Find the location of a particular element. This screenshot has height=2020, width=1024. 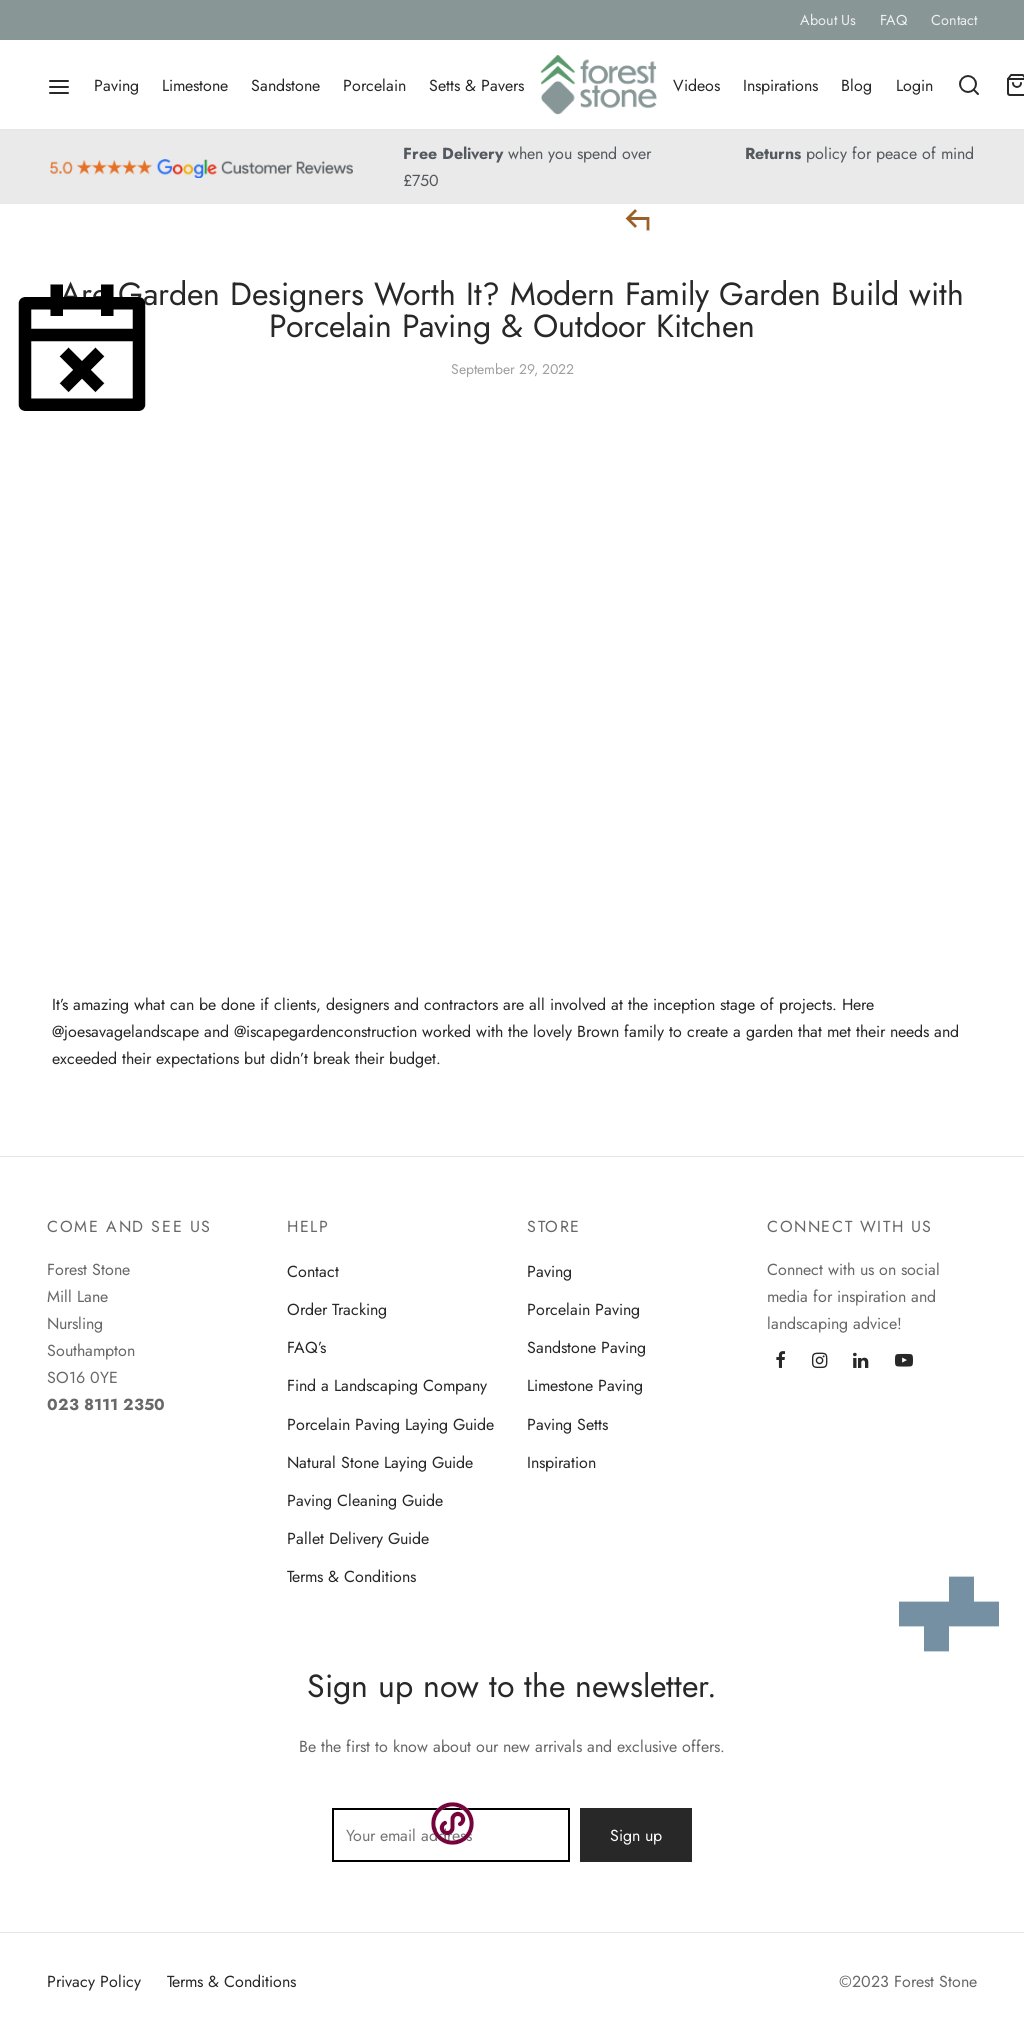

cancel or delete a scheduled event is located at coordinates (82, 354).